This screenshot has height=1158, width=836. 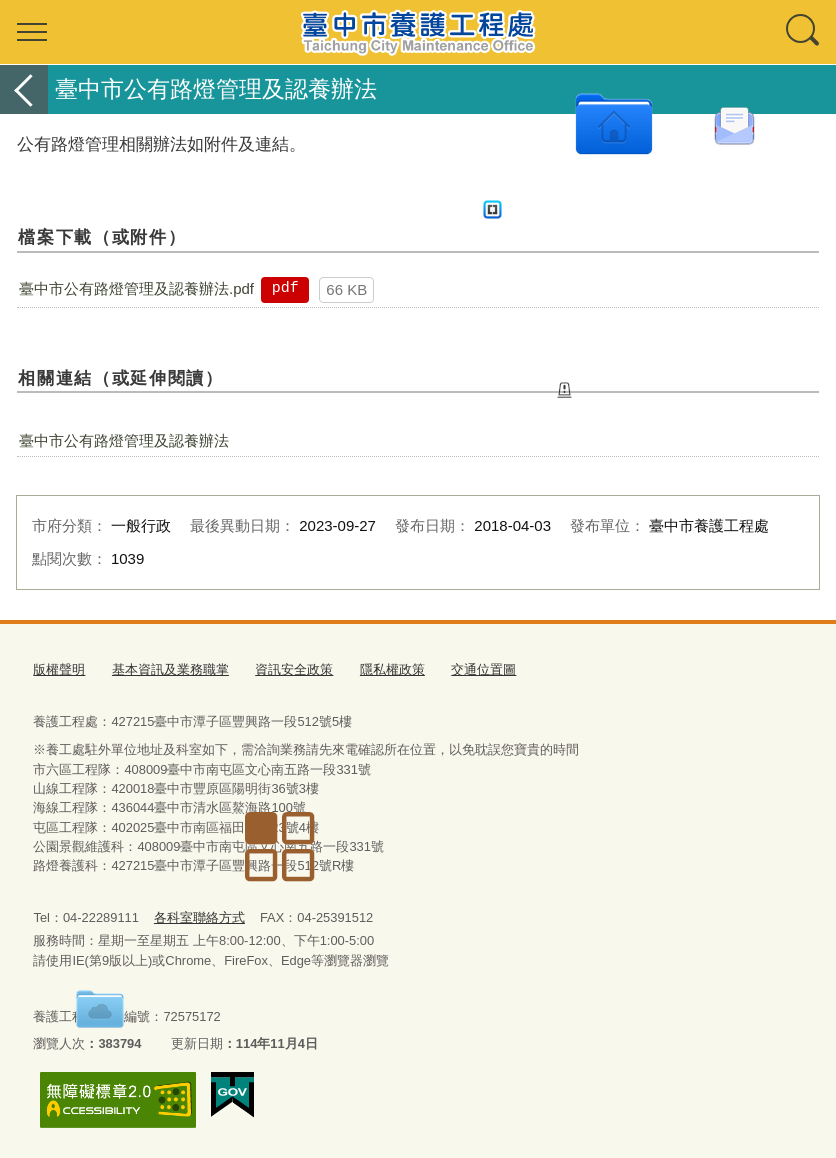 What do you see at coordinates (734, 126) in the screenshot?
I see `indicates a message has been read` at bounding box center [734, 126].